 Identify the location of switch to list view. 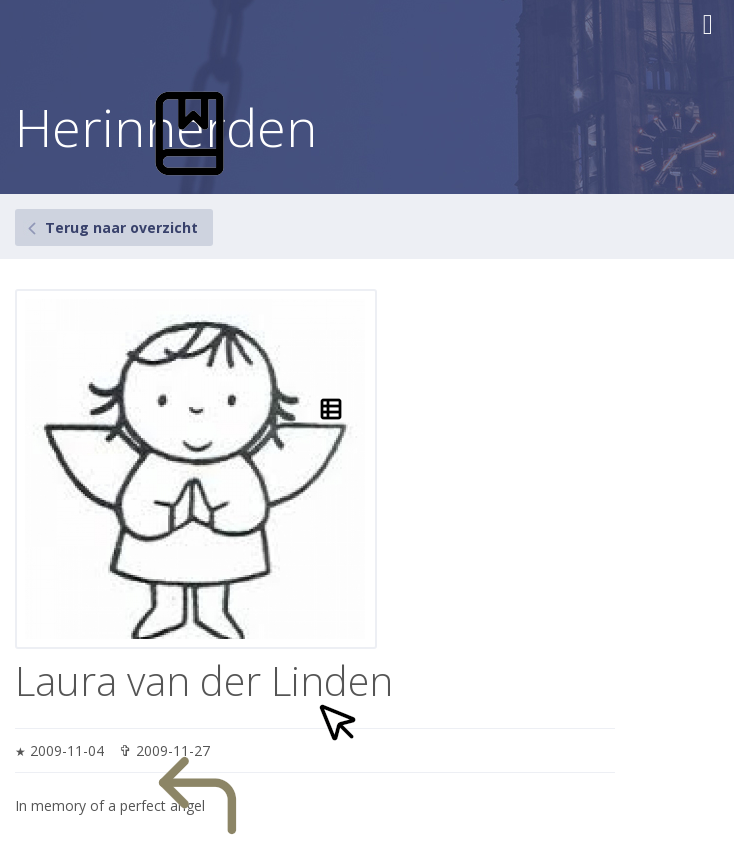
(331, 409).